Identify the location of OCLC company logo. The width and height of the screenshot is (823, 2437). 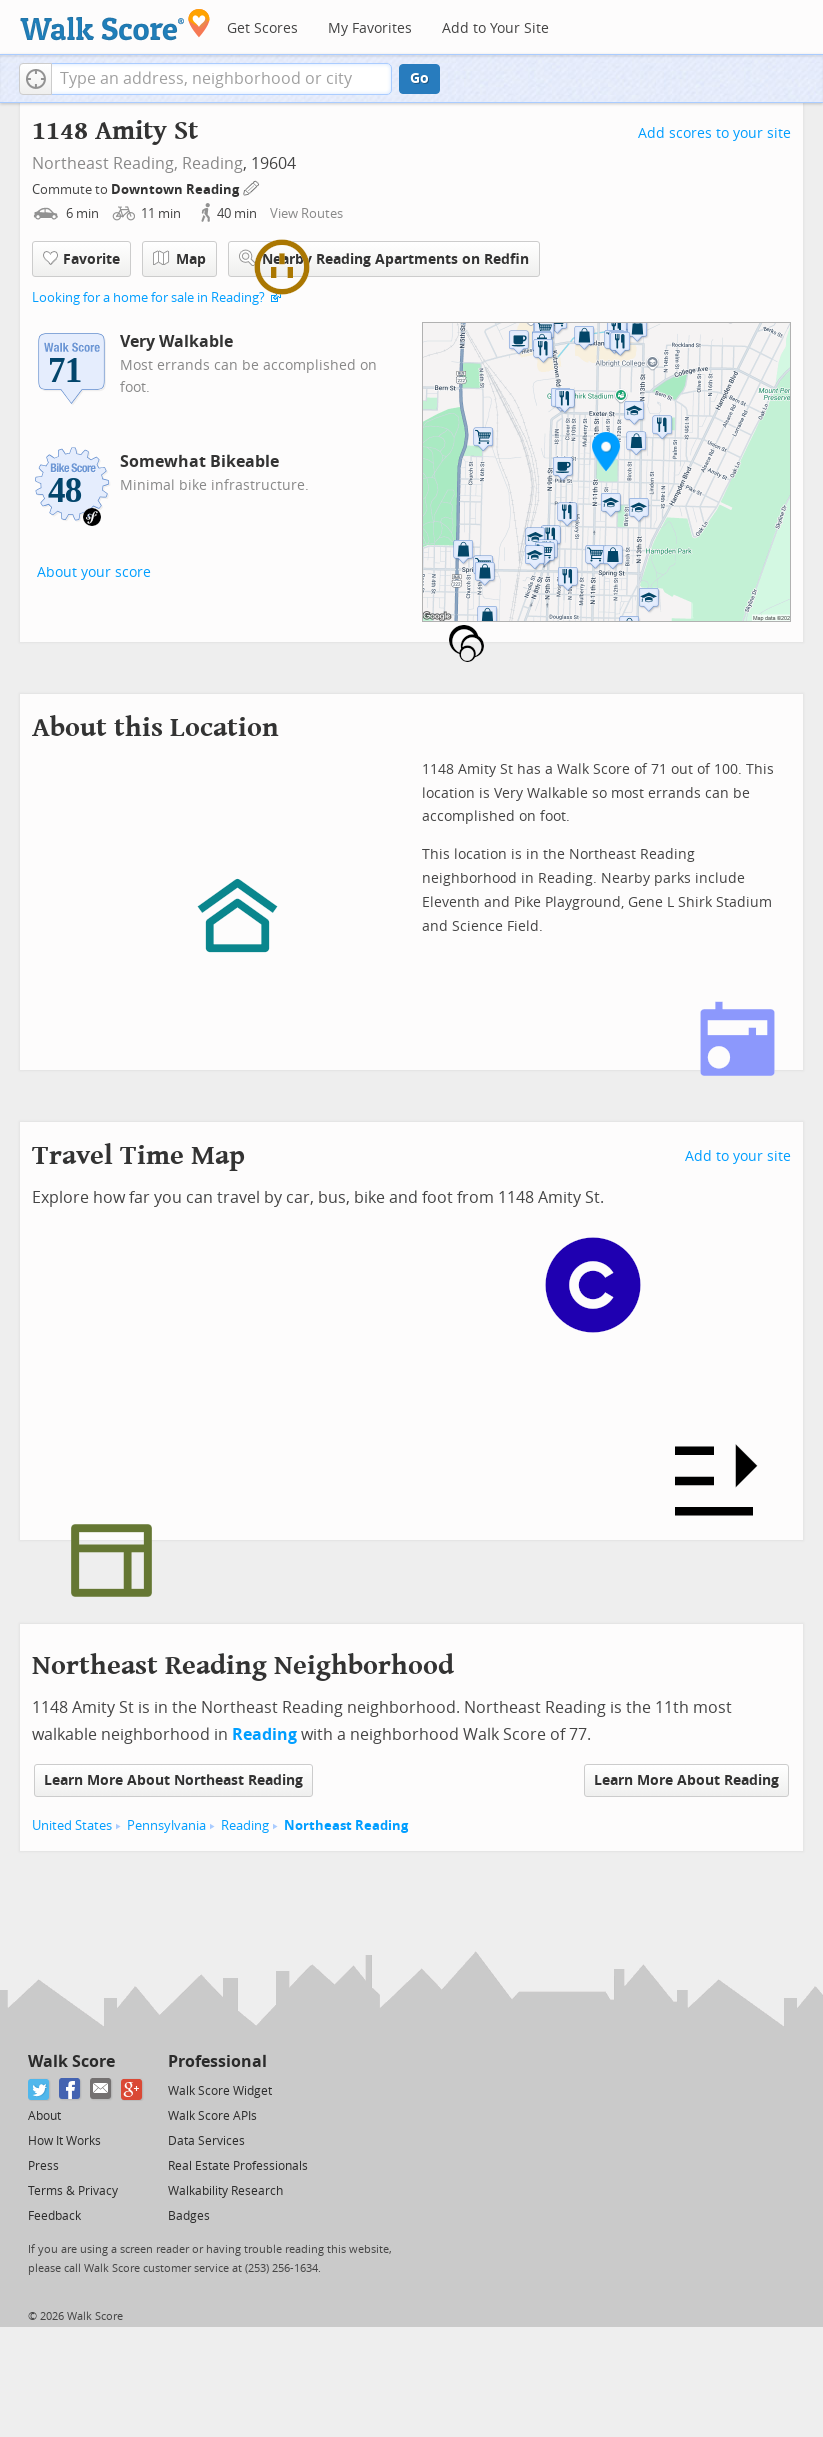
(466, 643).